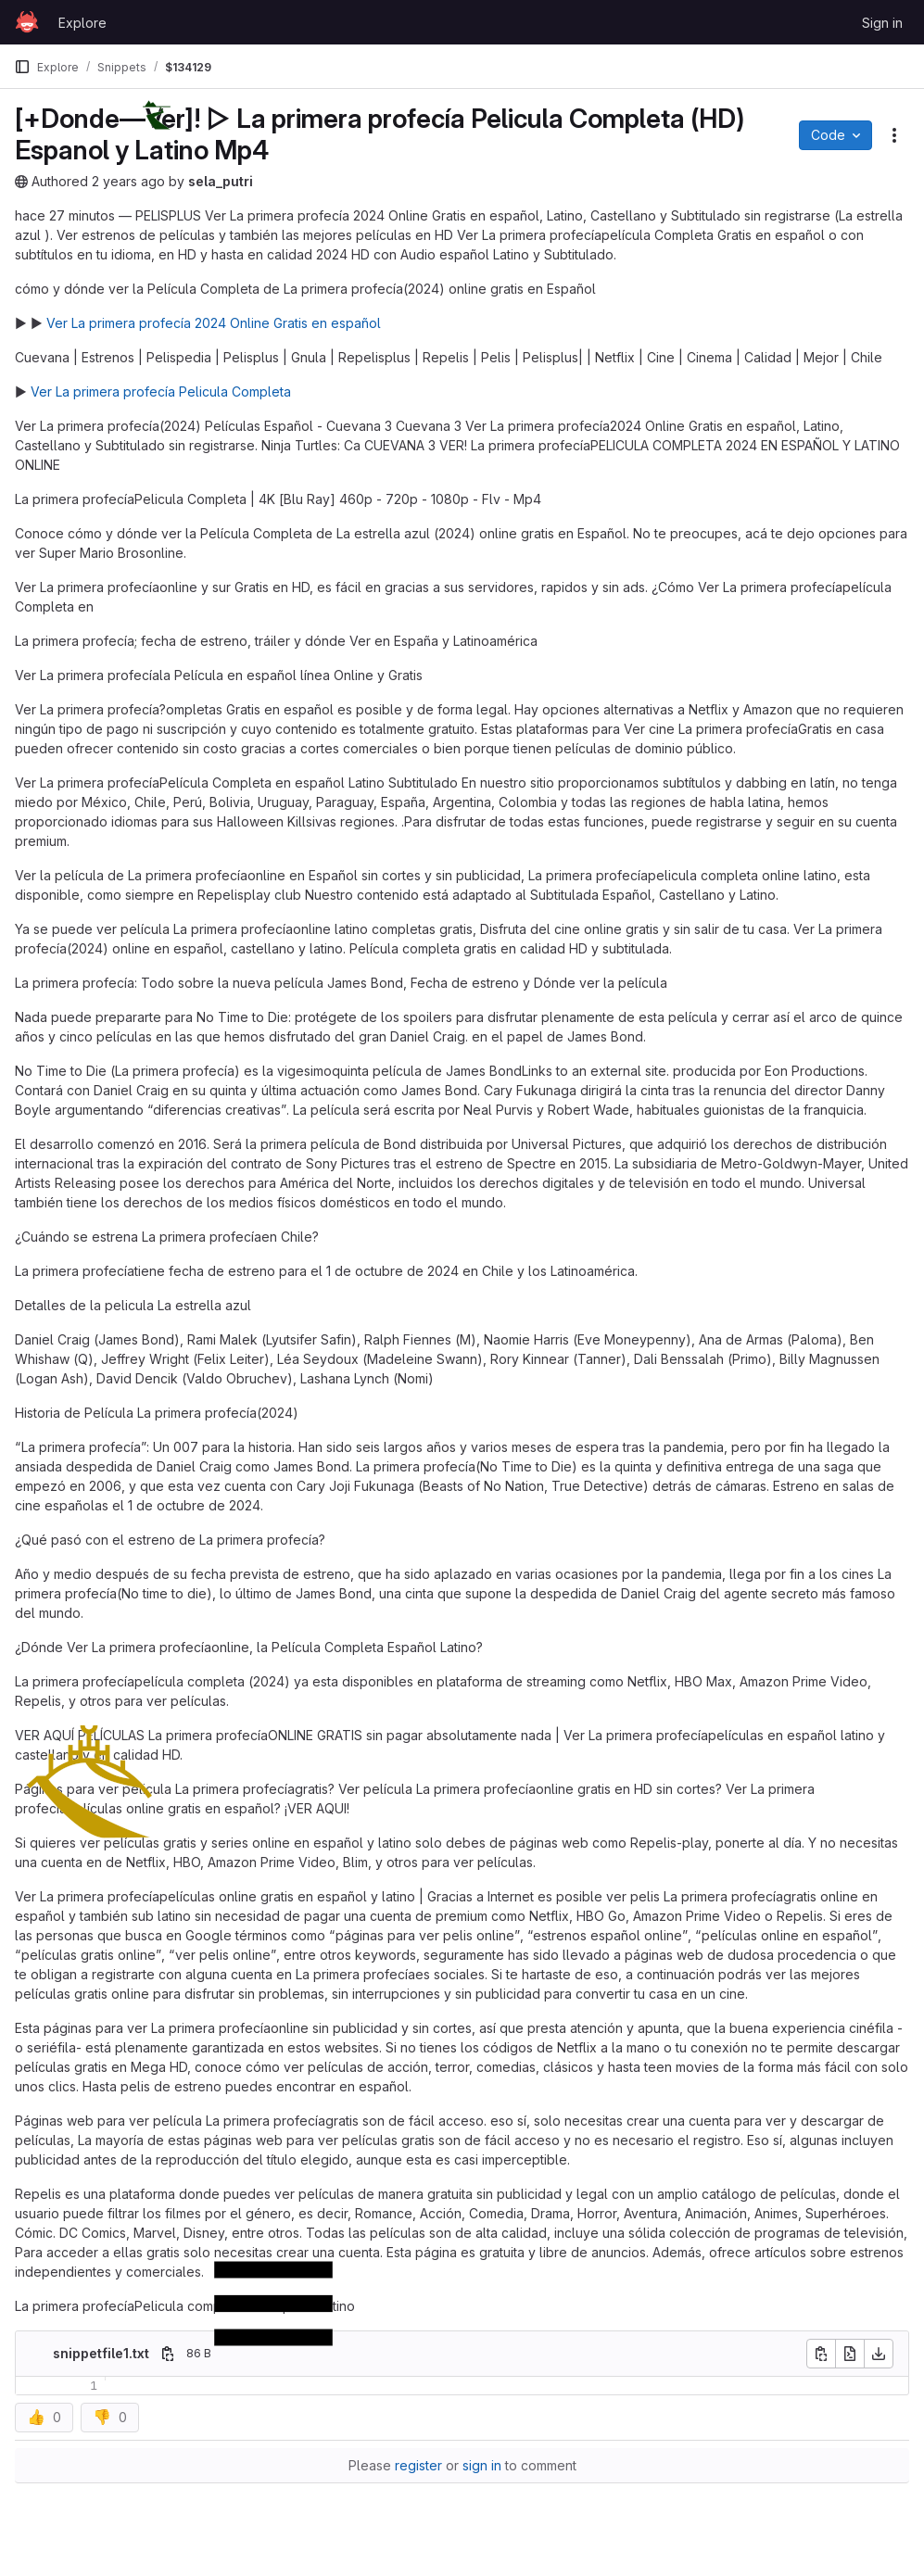  What do you see at coordinates (89, 1778) in the screenshot?
I see `view fortified settlement or stronghold location` at bounding box center [89, 1778].